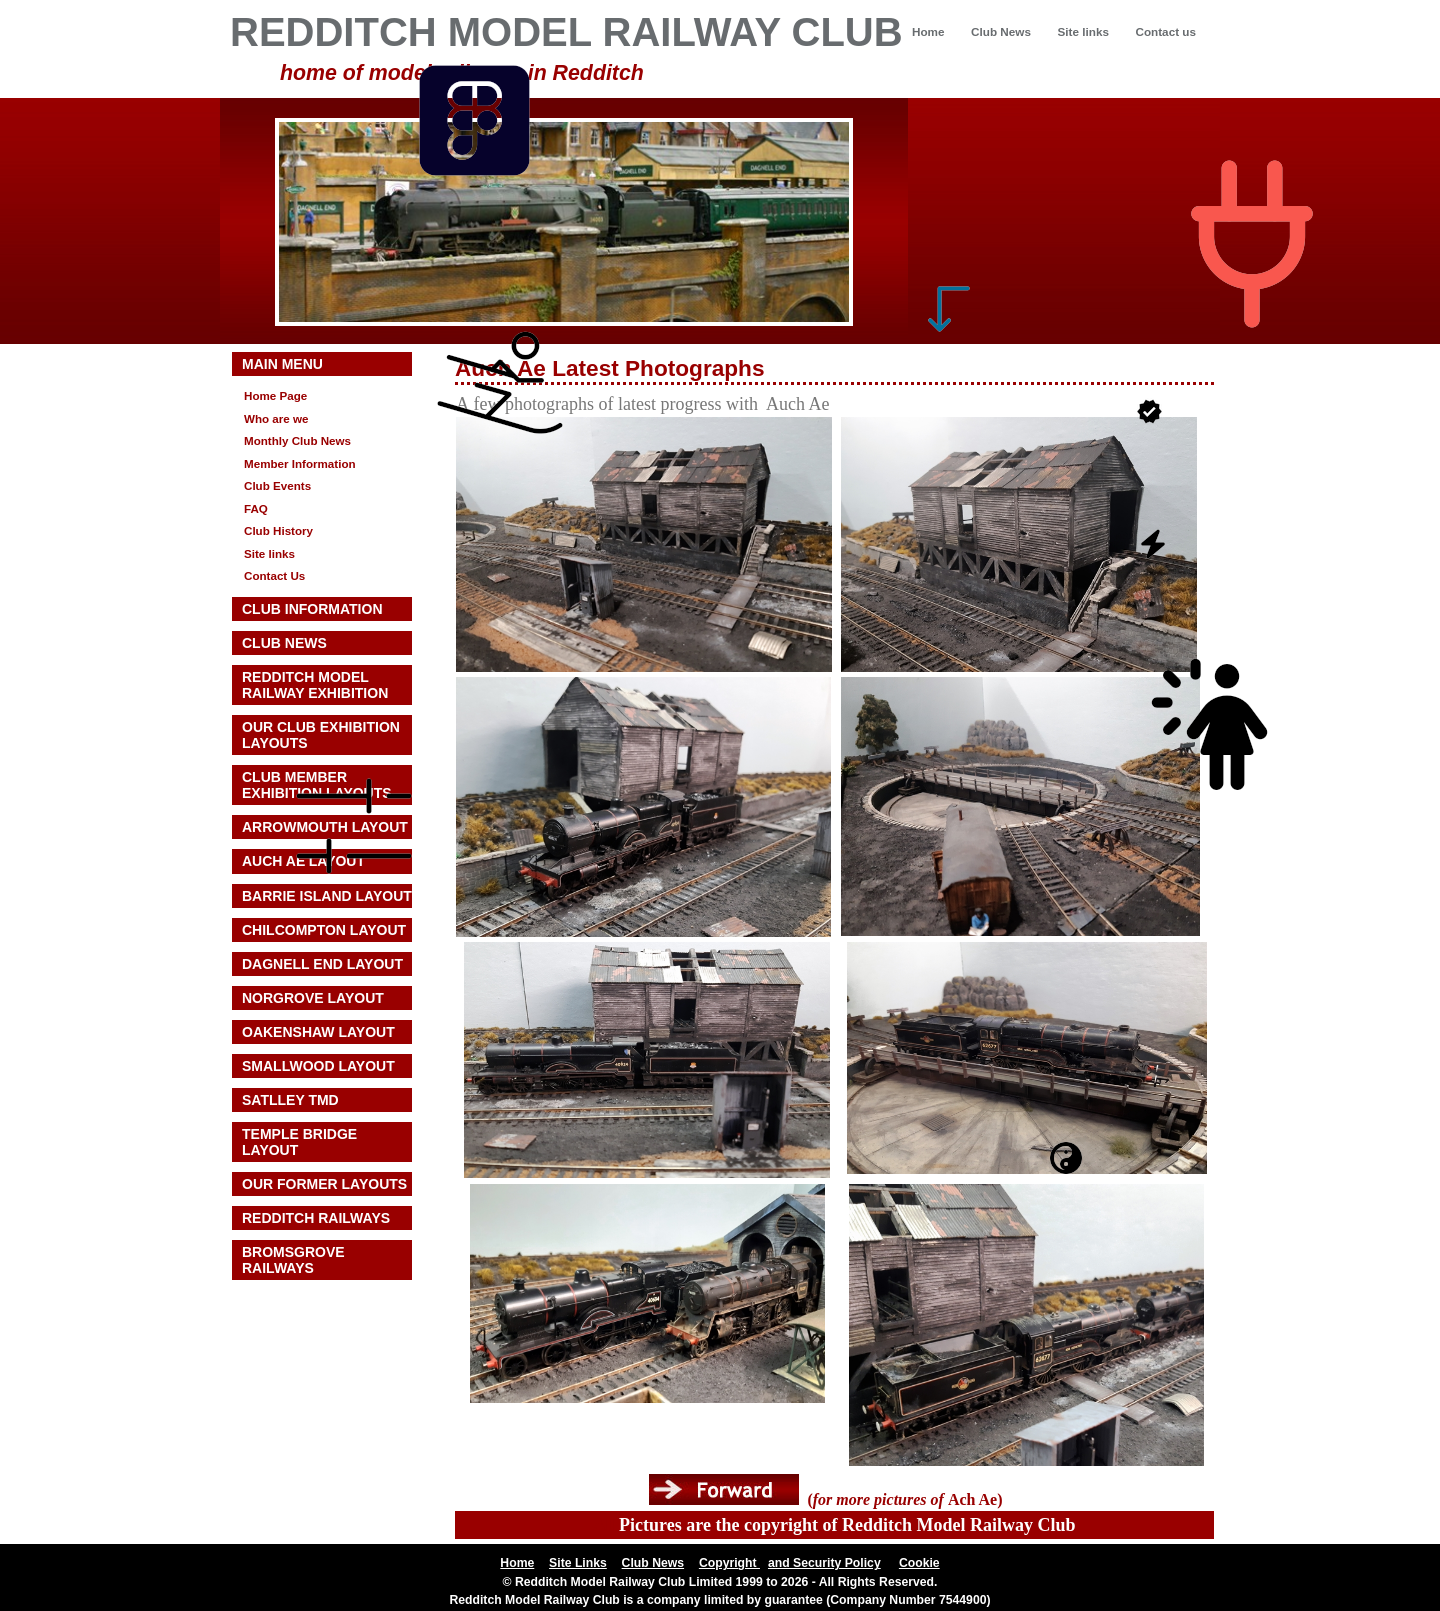 The height and width of the screenshot is (1611, 1440). I want to click on go back and down in navigation, so click(949, 309).